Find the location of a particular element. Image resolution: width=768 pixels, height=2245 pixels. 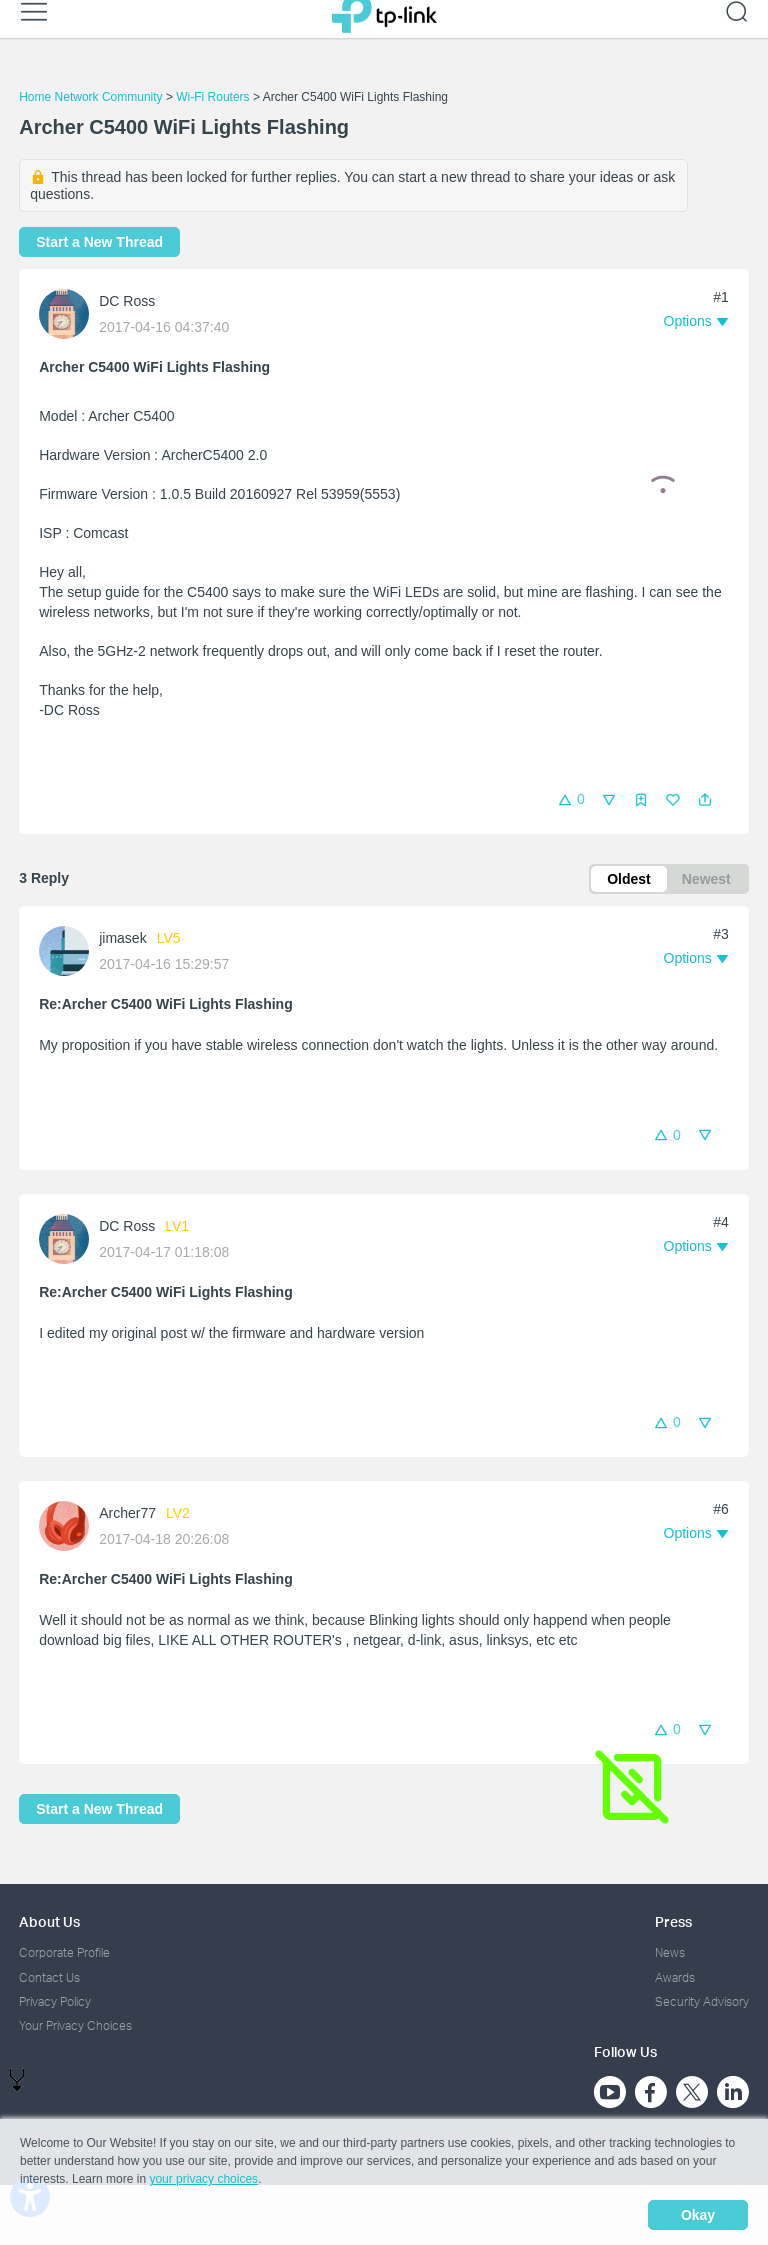

merge branches or items together is located at coordinates (17, 2079).